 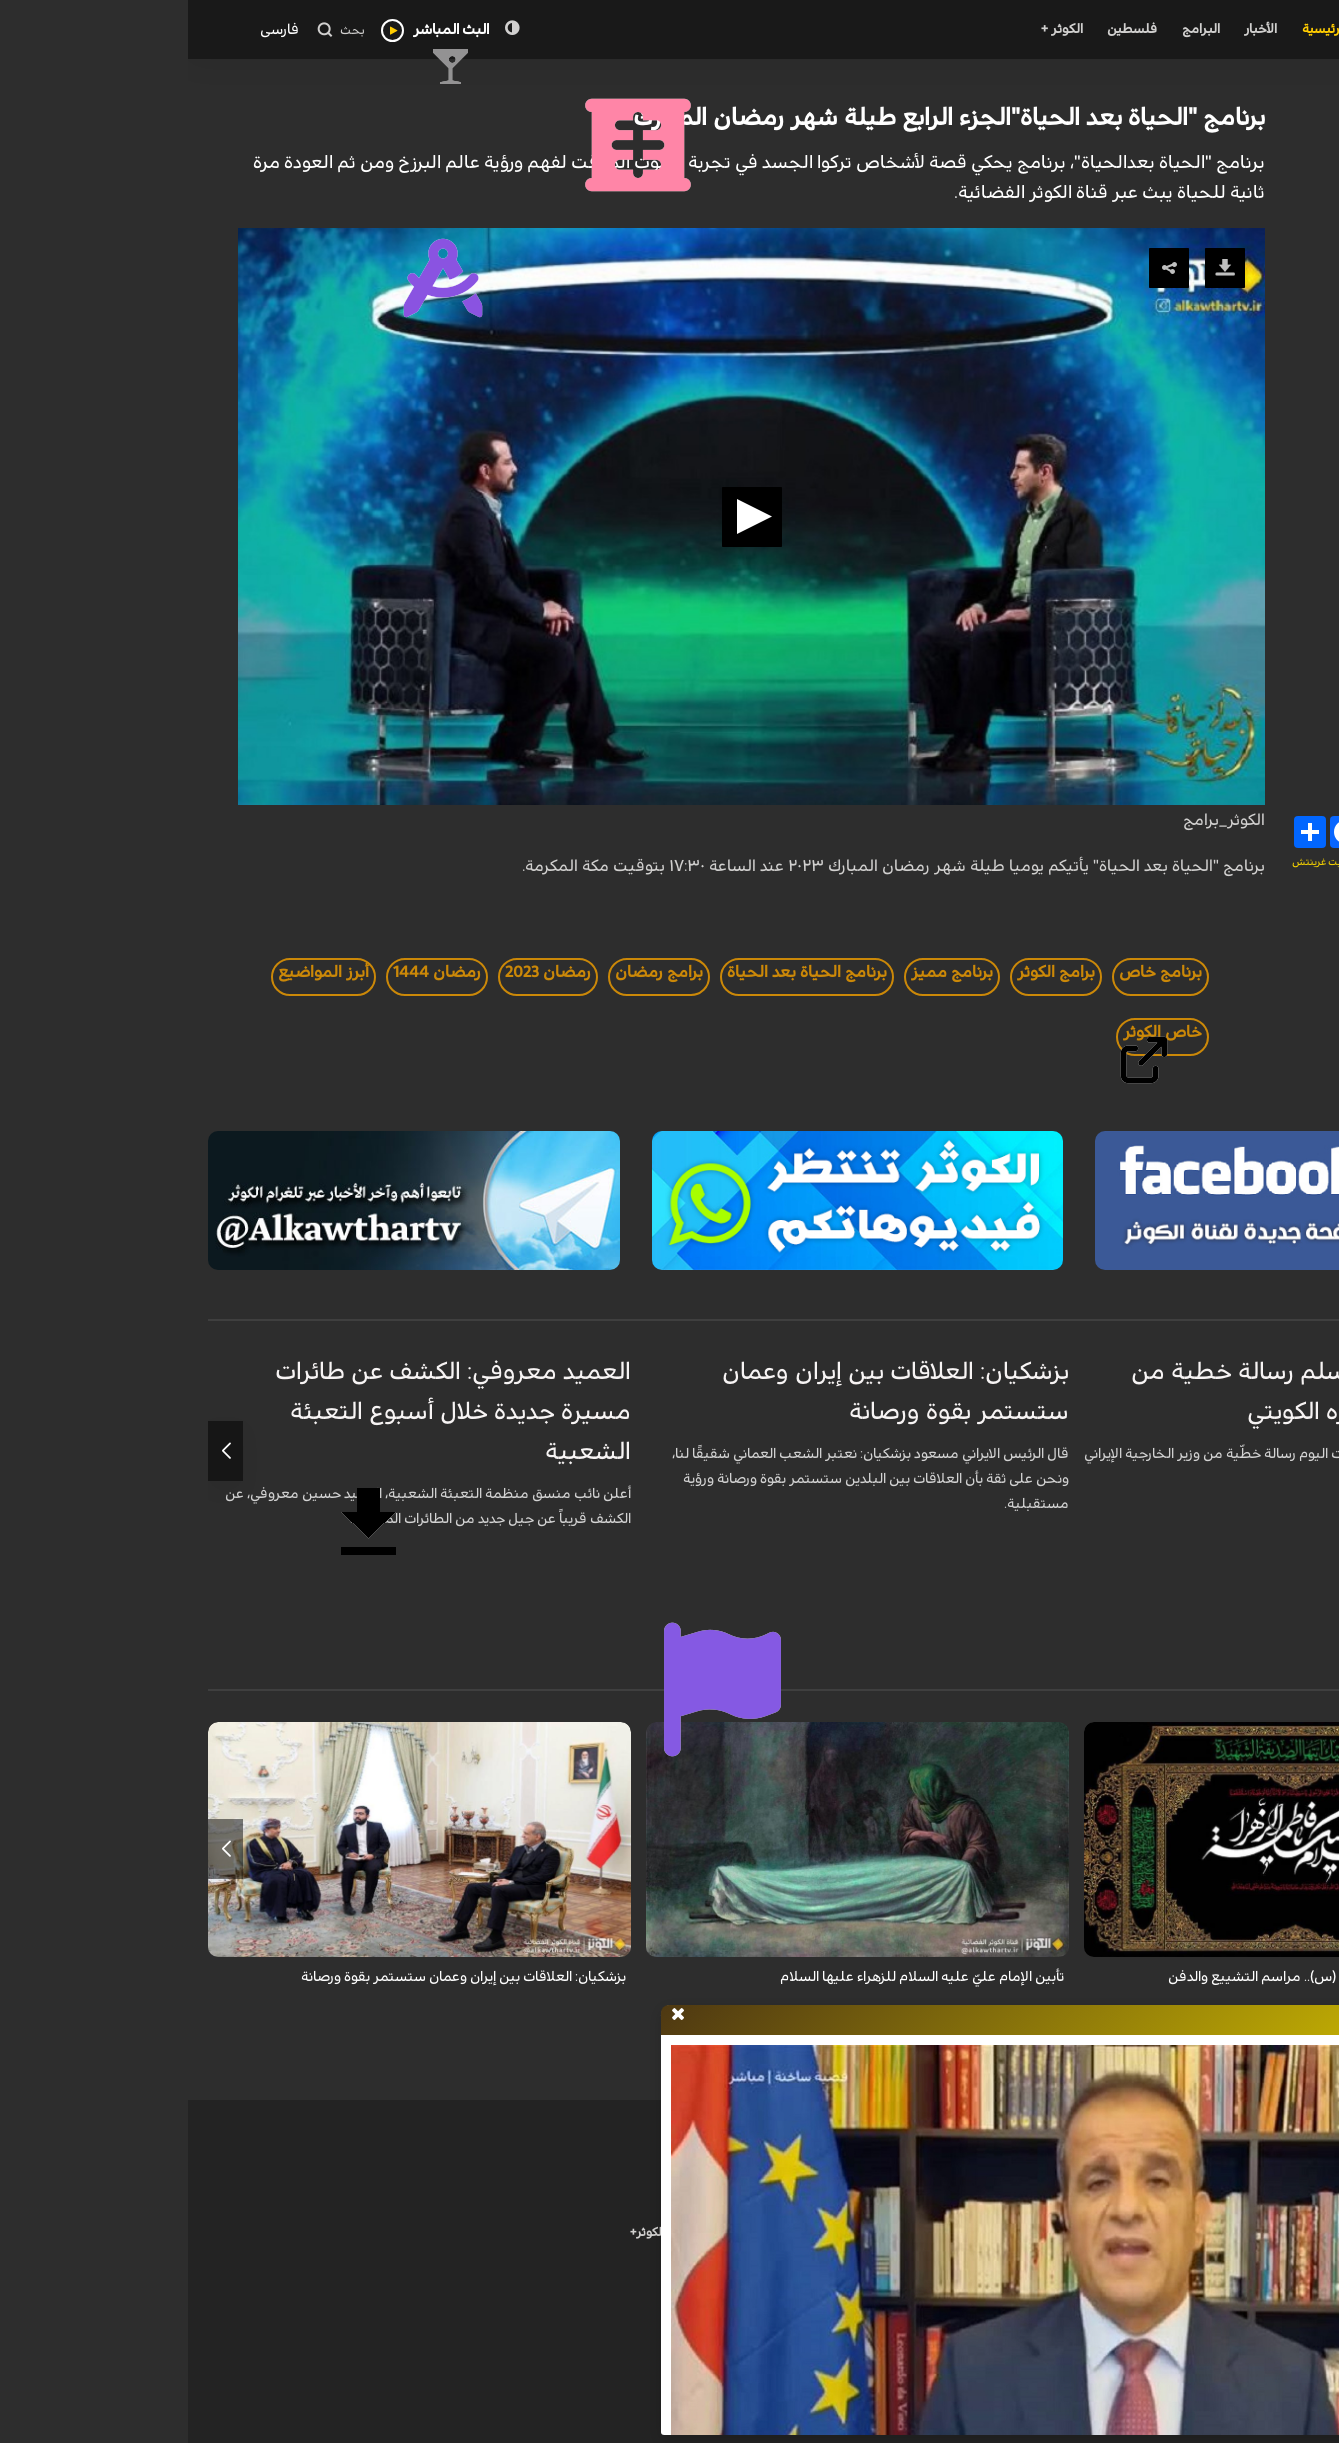 I want to click on open link in a new tab or window, so click(x=1144, y=1060).